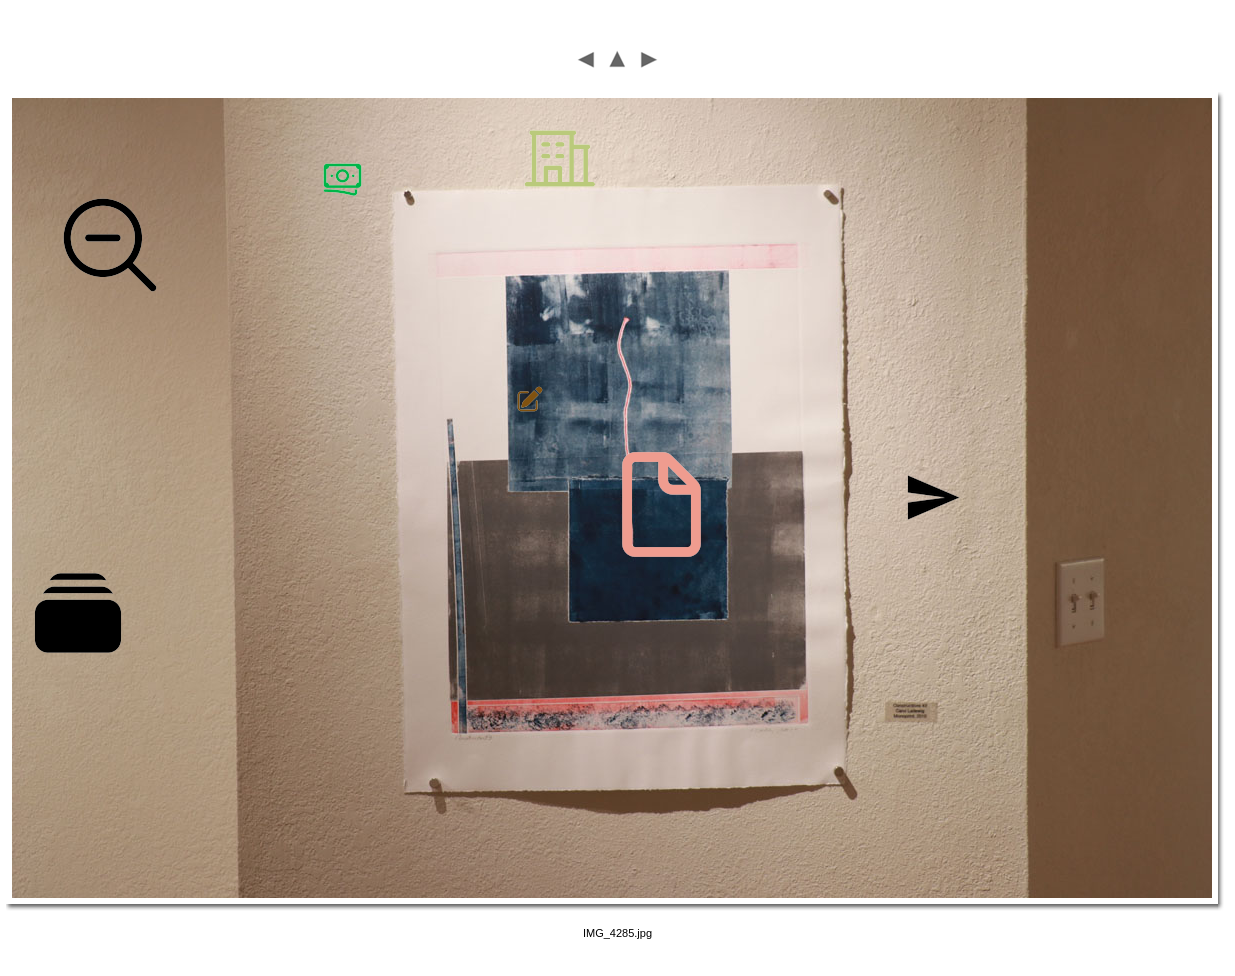 This screenshot has height=976, width=1235. Describe the element at coordinates (78, 613) in the screenshot. I see `view stacked items or layers` at that location.